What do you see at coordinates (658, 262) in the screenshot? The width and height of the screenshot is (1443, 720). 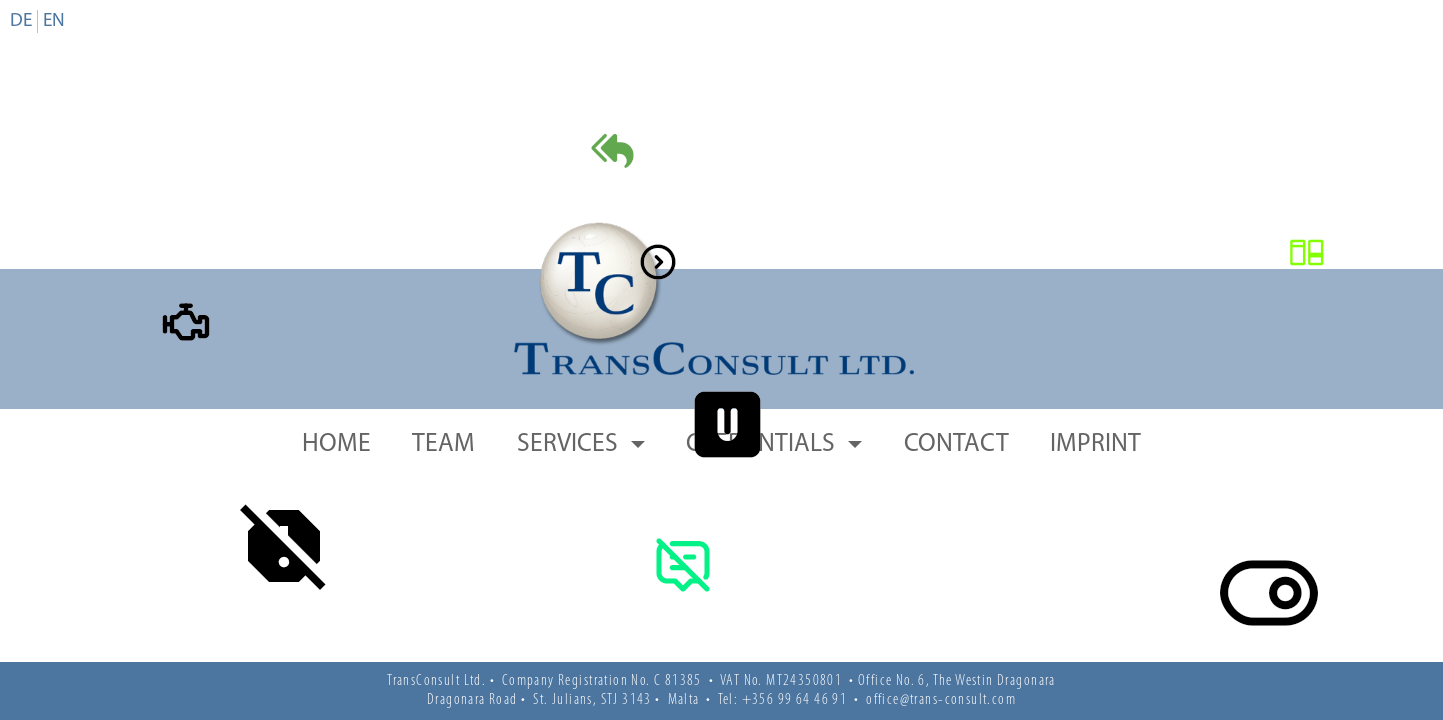 I see `go to next item or step` at bounding box center [658, 262].